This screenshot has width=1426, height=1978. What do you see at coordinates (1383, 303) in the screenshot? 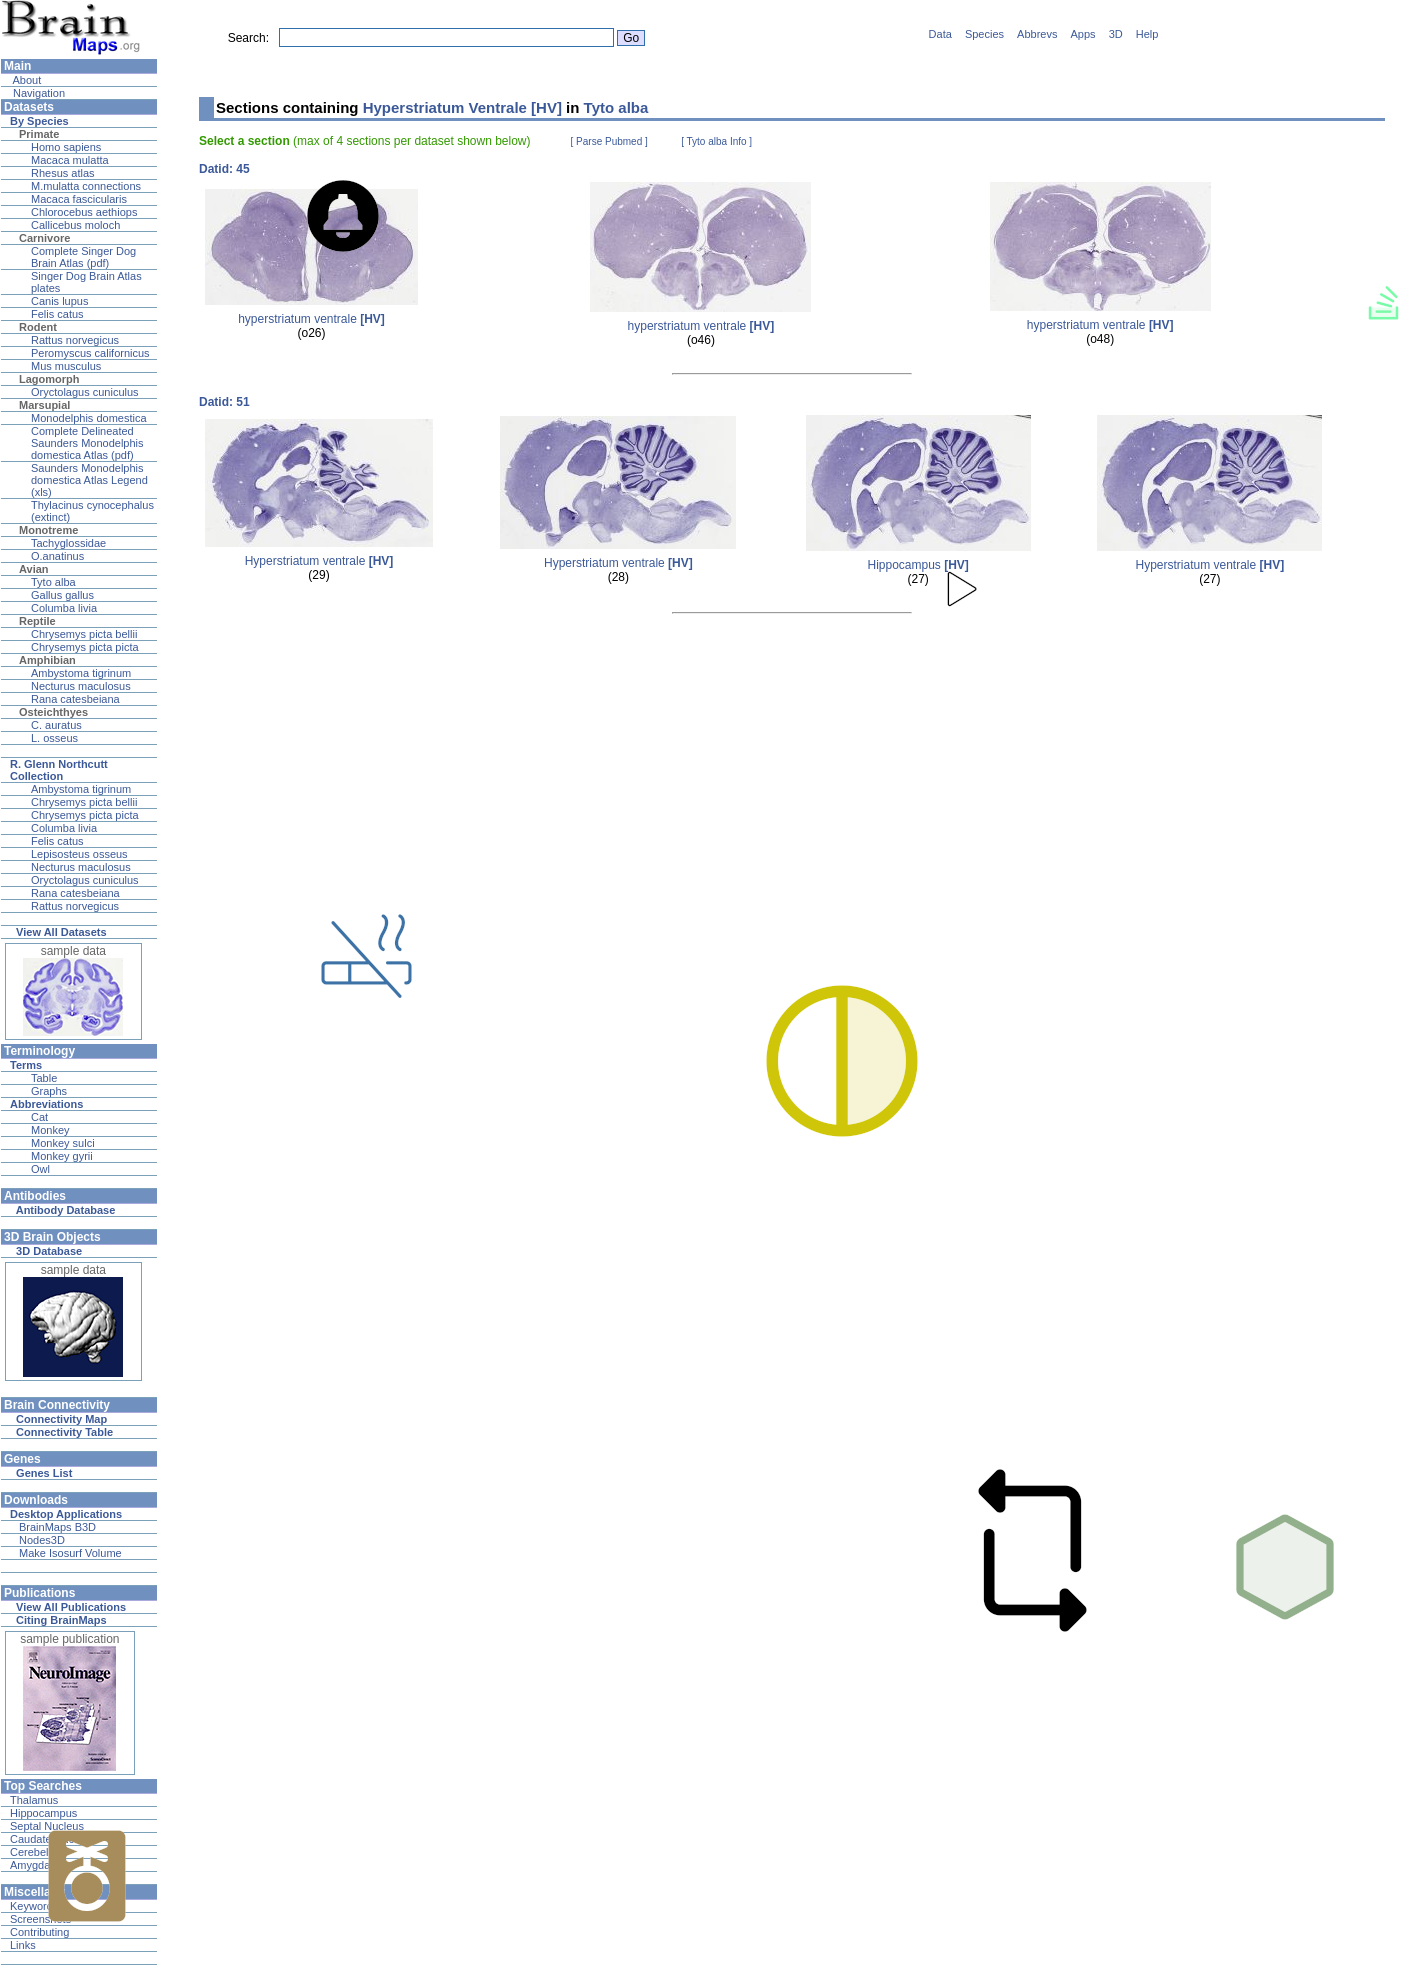
I see `link to stack overflow developer community` at bounding box center [1383, 303].